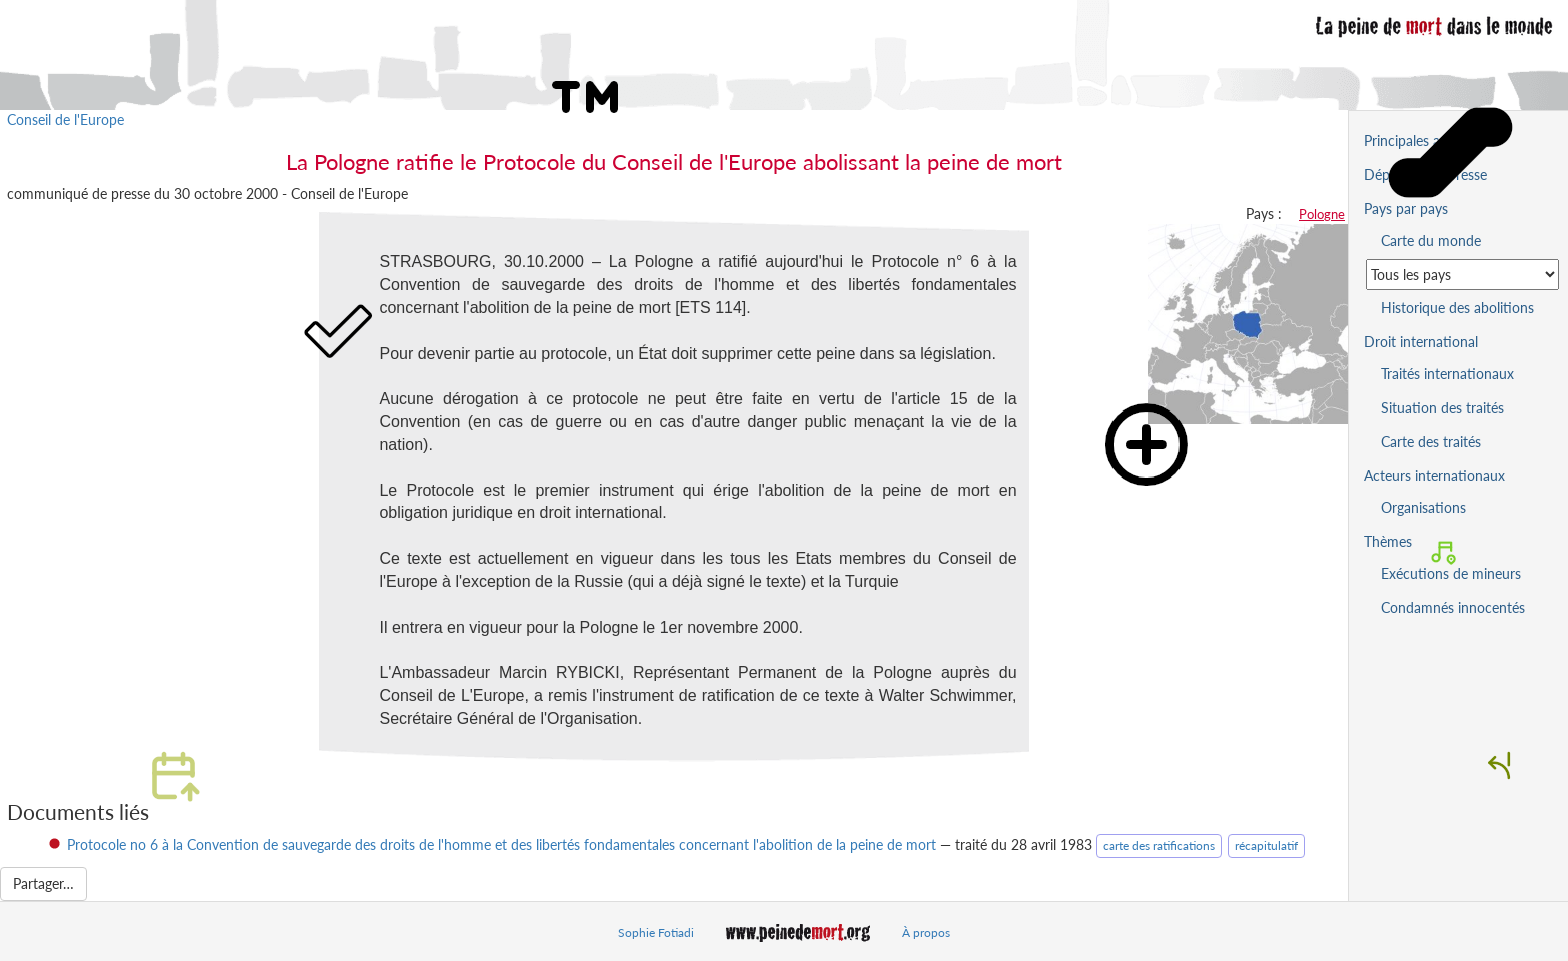 This screenshot has height=961, width=1568. I want to click on view music tagged with a location, so click(1443, 552).